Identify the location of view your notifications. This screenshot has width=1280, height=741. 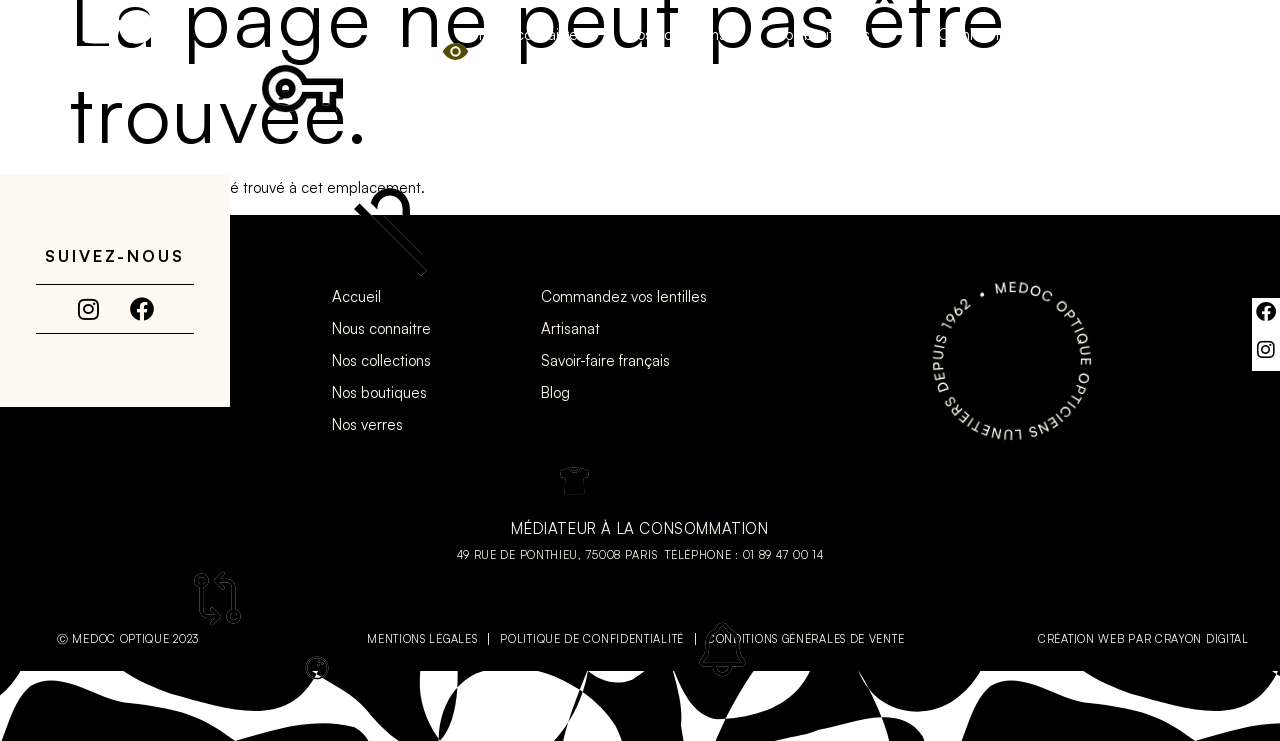
(722, 649).